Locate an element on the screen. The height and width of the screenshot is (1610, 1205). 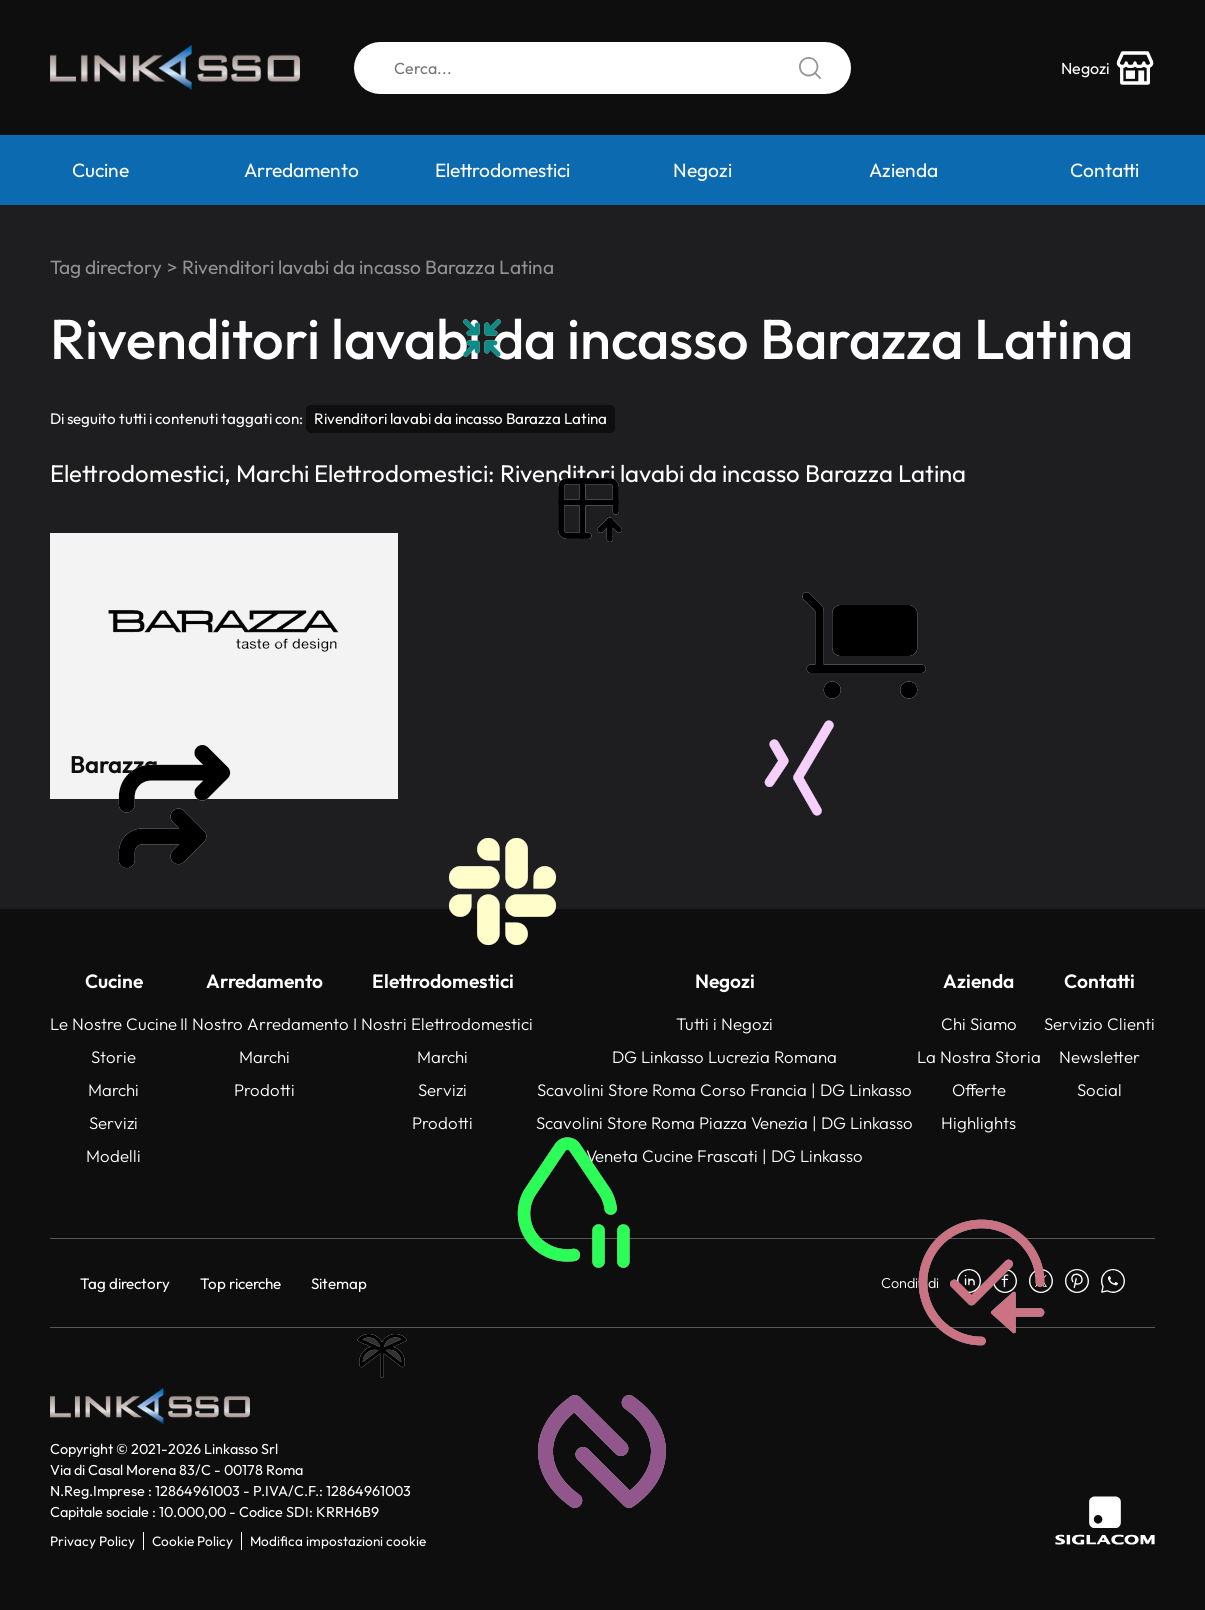
view your shopping cart is located at coordinates (862, 639).